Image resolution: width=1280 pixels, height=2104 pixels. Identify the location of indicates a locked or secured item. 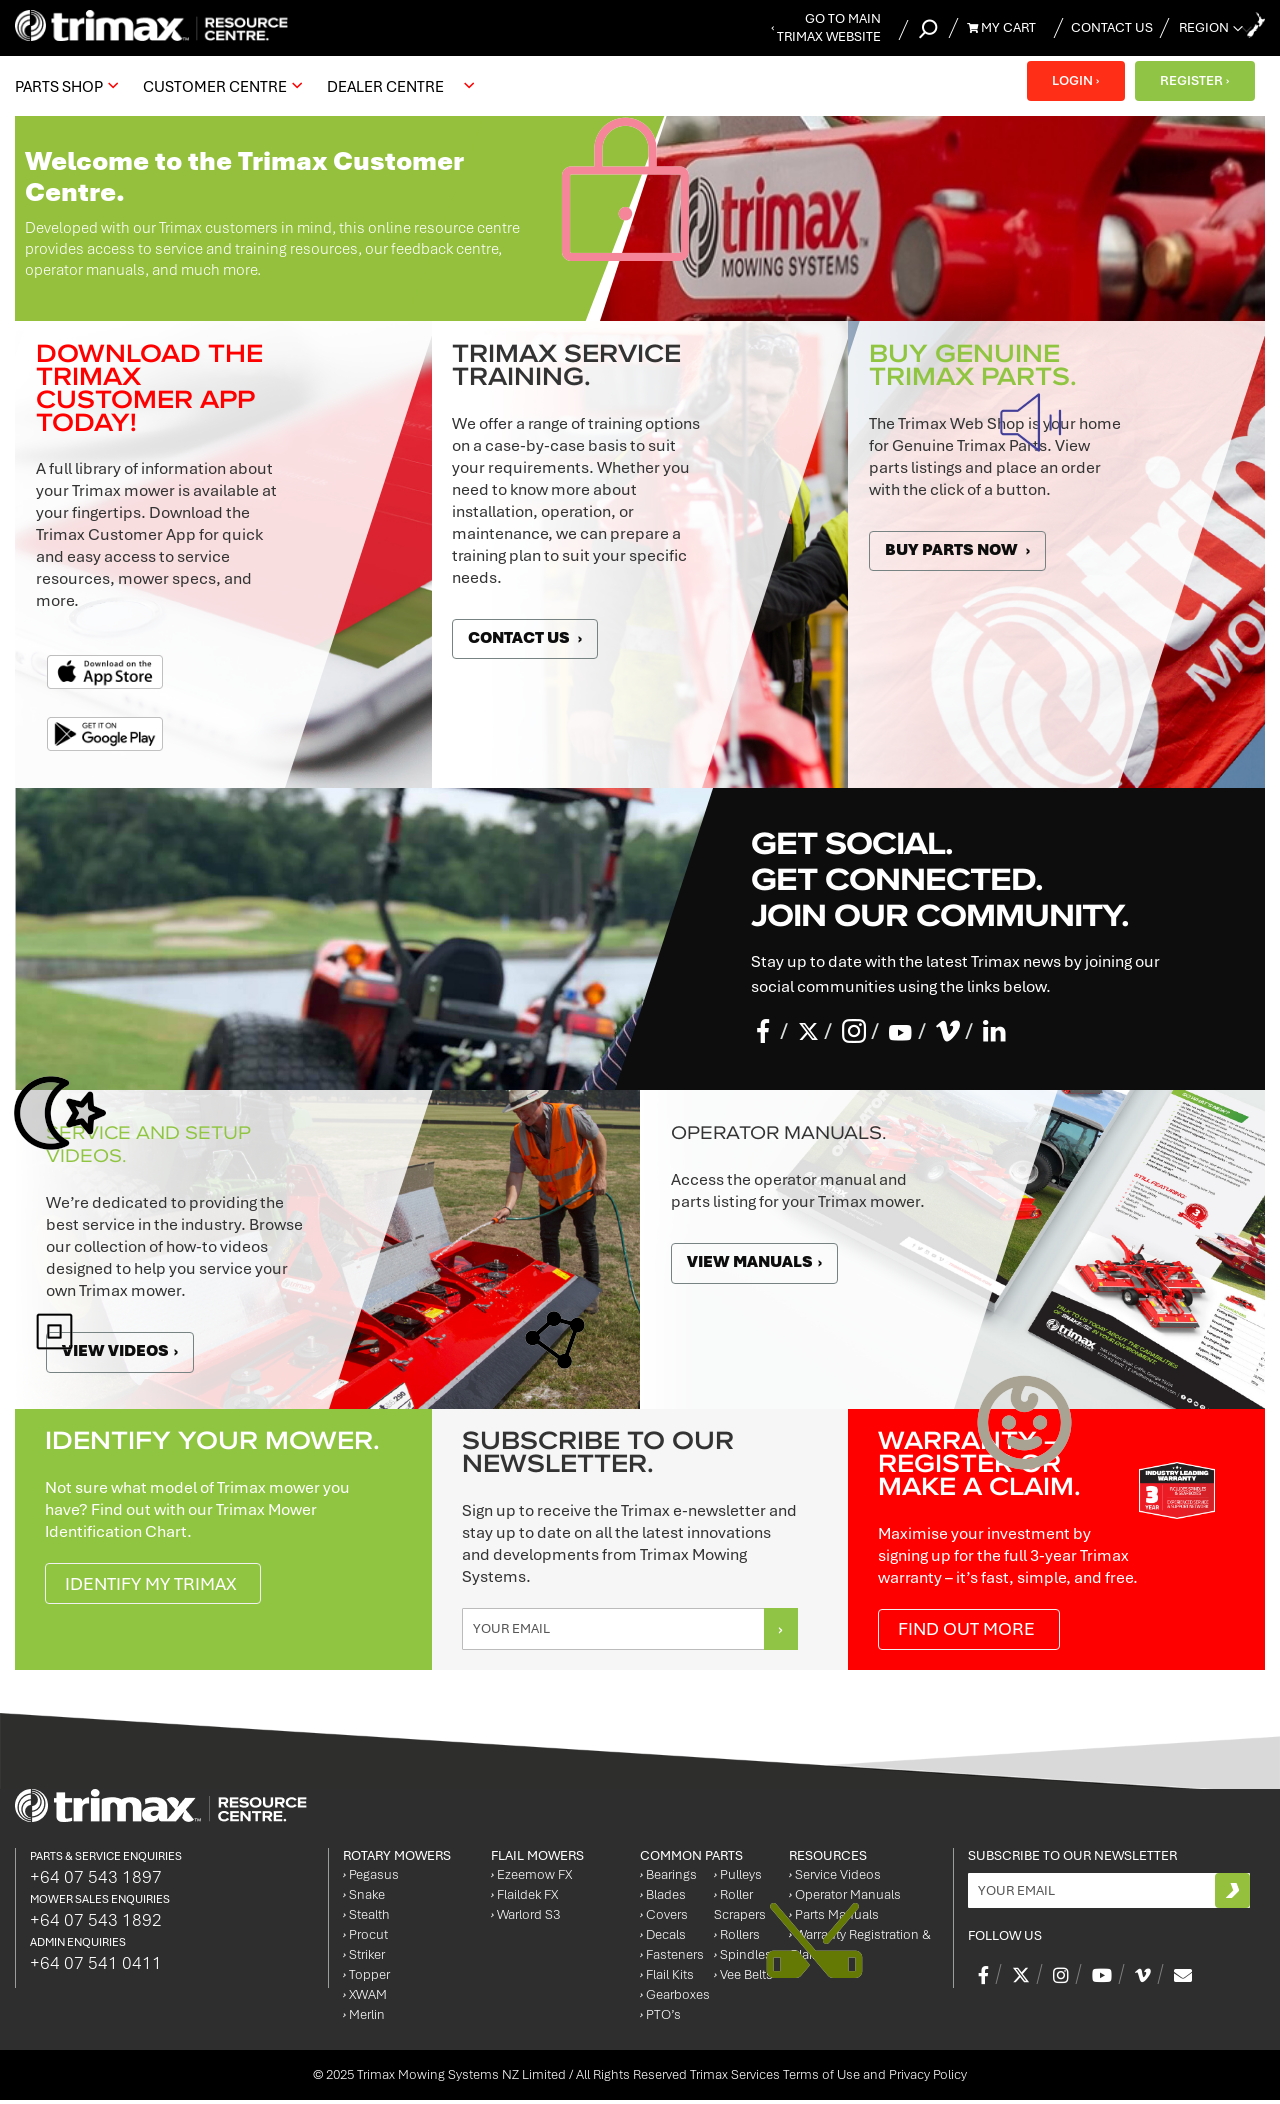
(625, 197).